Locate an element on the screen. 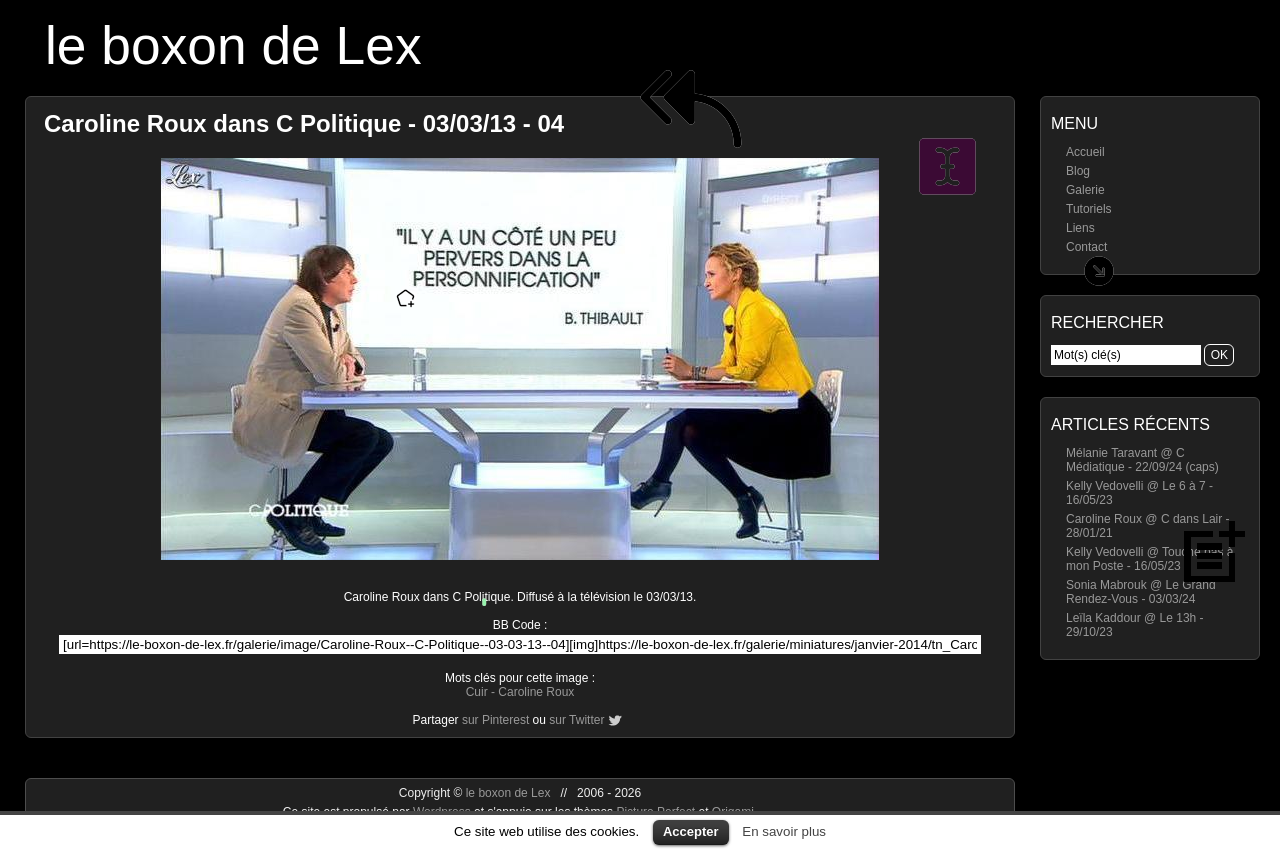 Image resolution: width=1280 pixels, height=850 pixels. reply all to a message or email is located at coordinates (691, 109).